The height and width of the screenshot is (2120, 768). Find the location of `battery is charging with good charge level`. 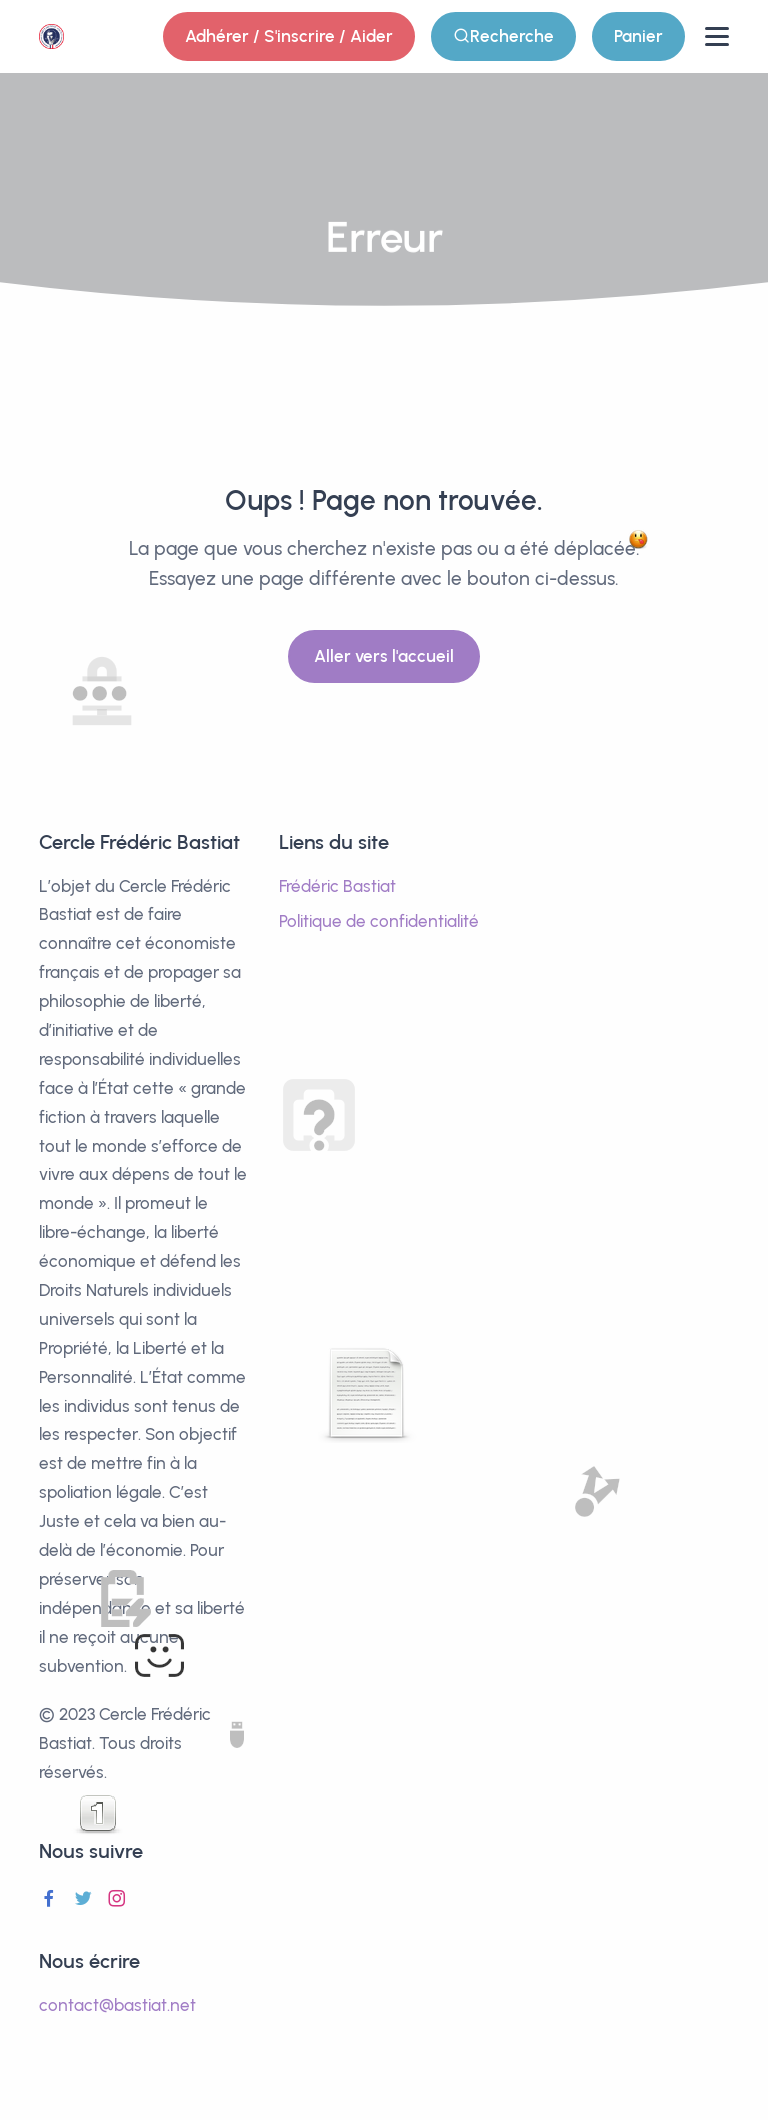

battery is charging with good charge level is located at coordinates (122, 1598).